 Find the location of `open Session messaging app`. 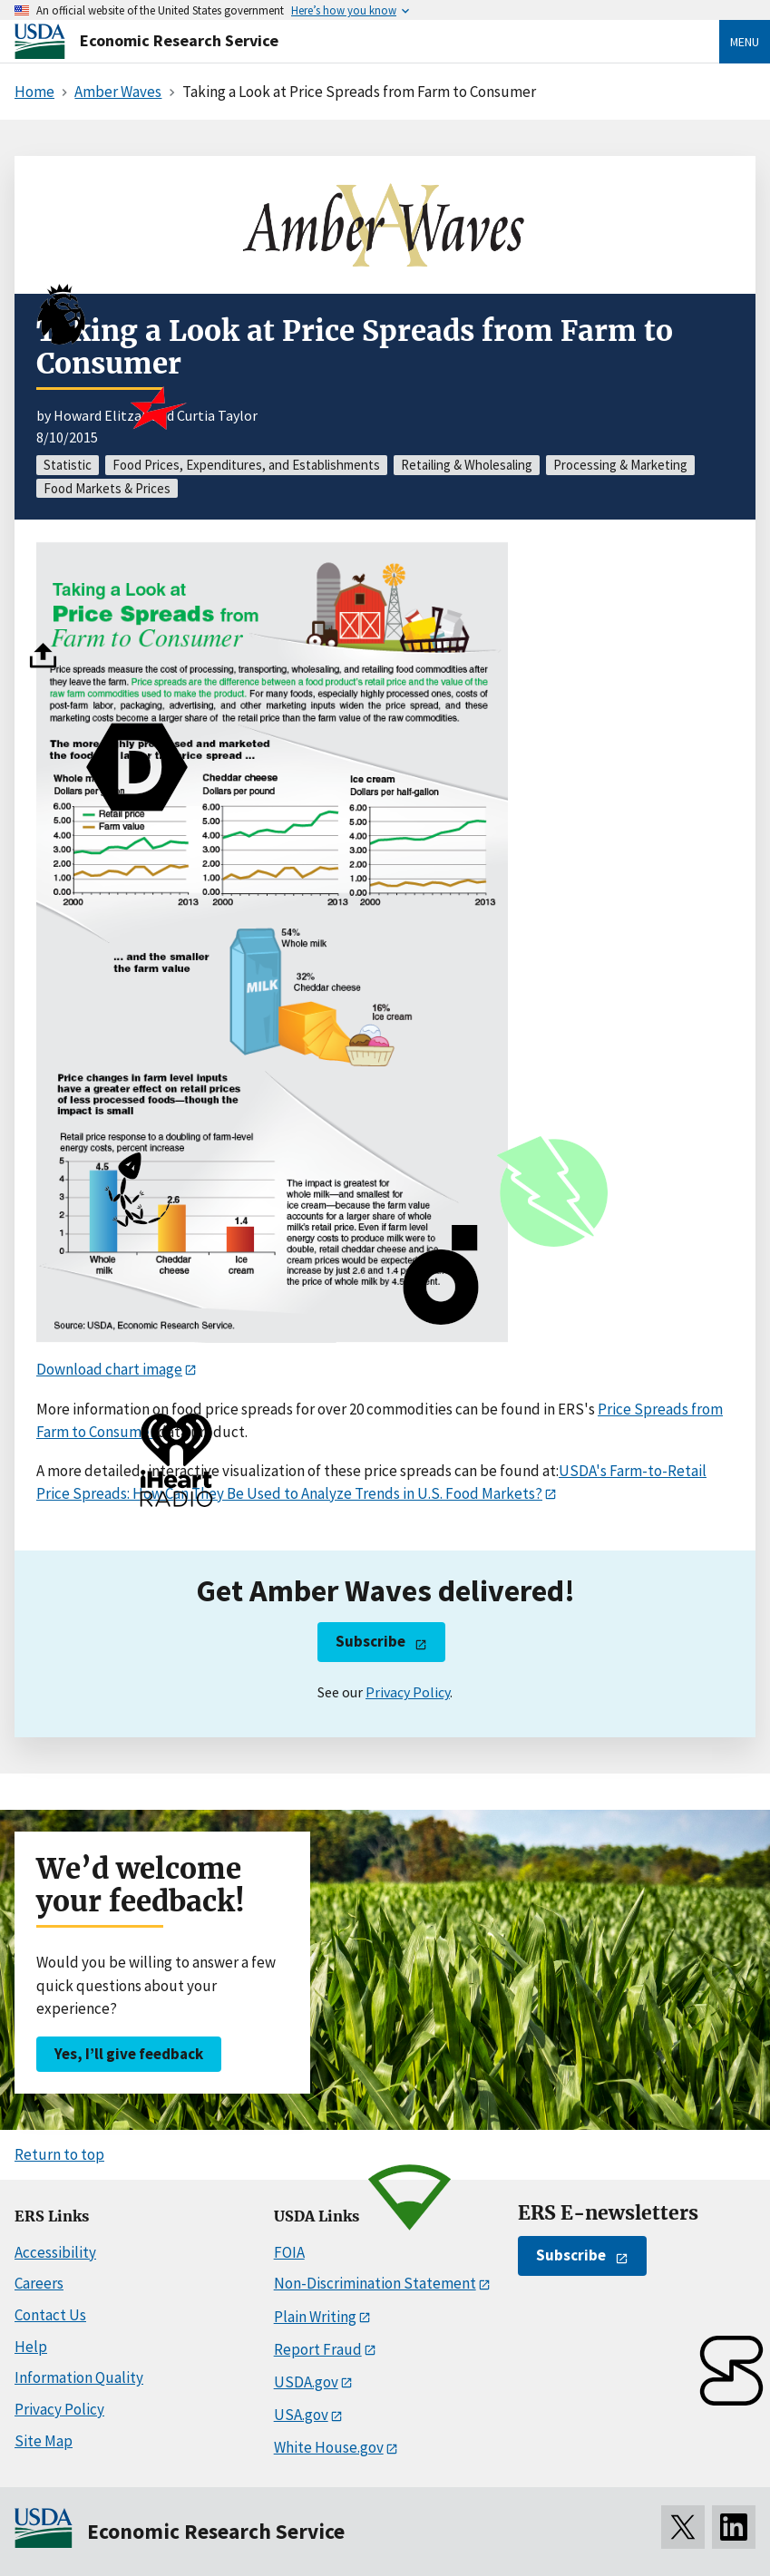

open Session messaging app is located at coordinates (731, 2370).